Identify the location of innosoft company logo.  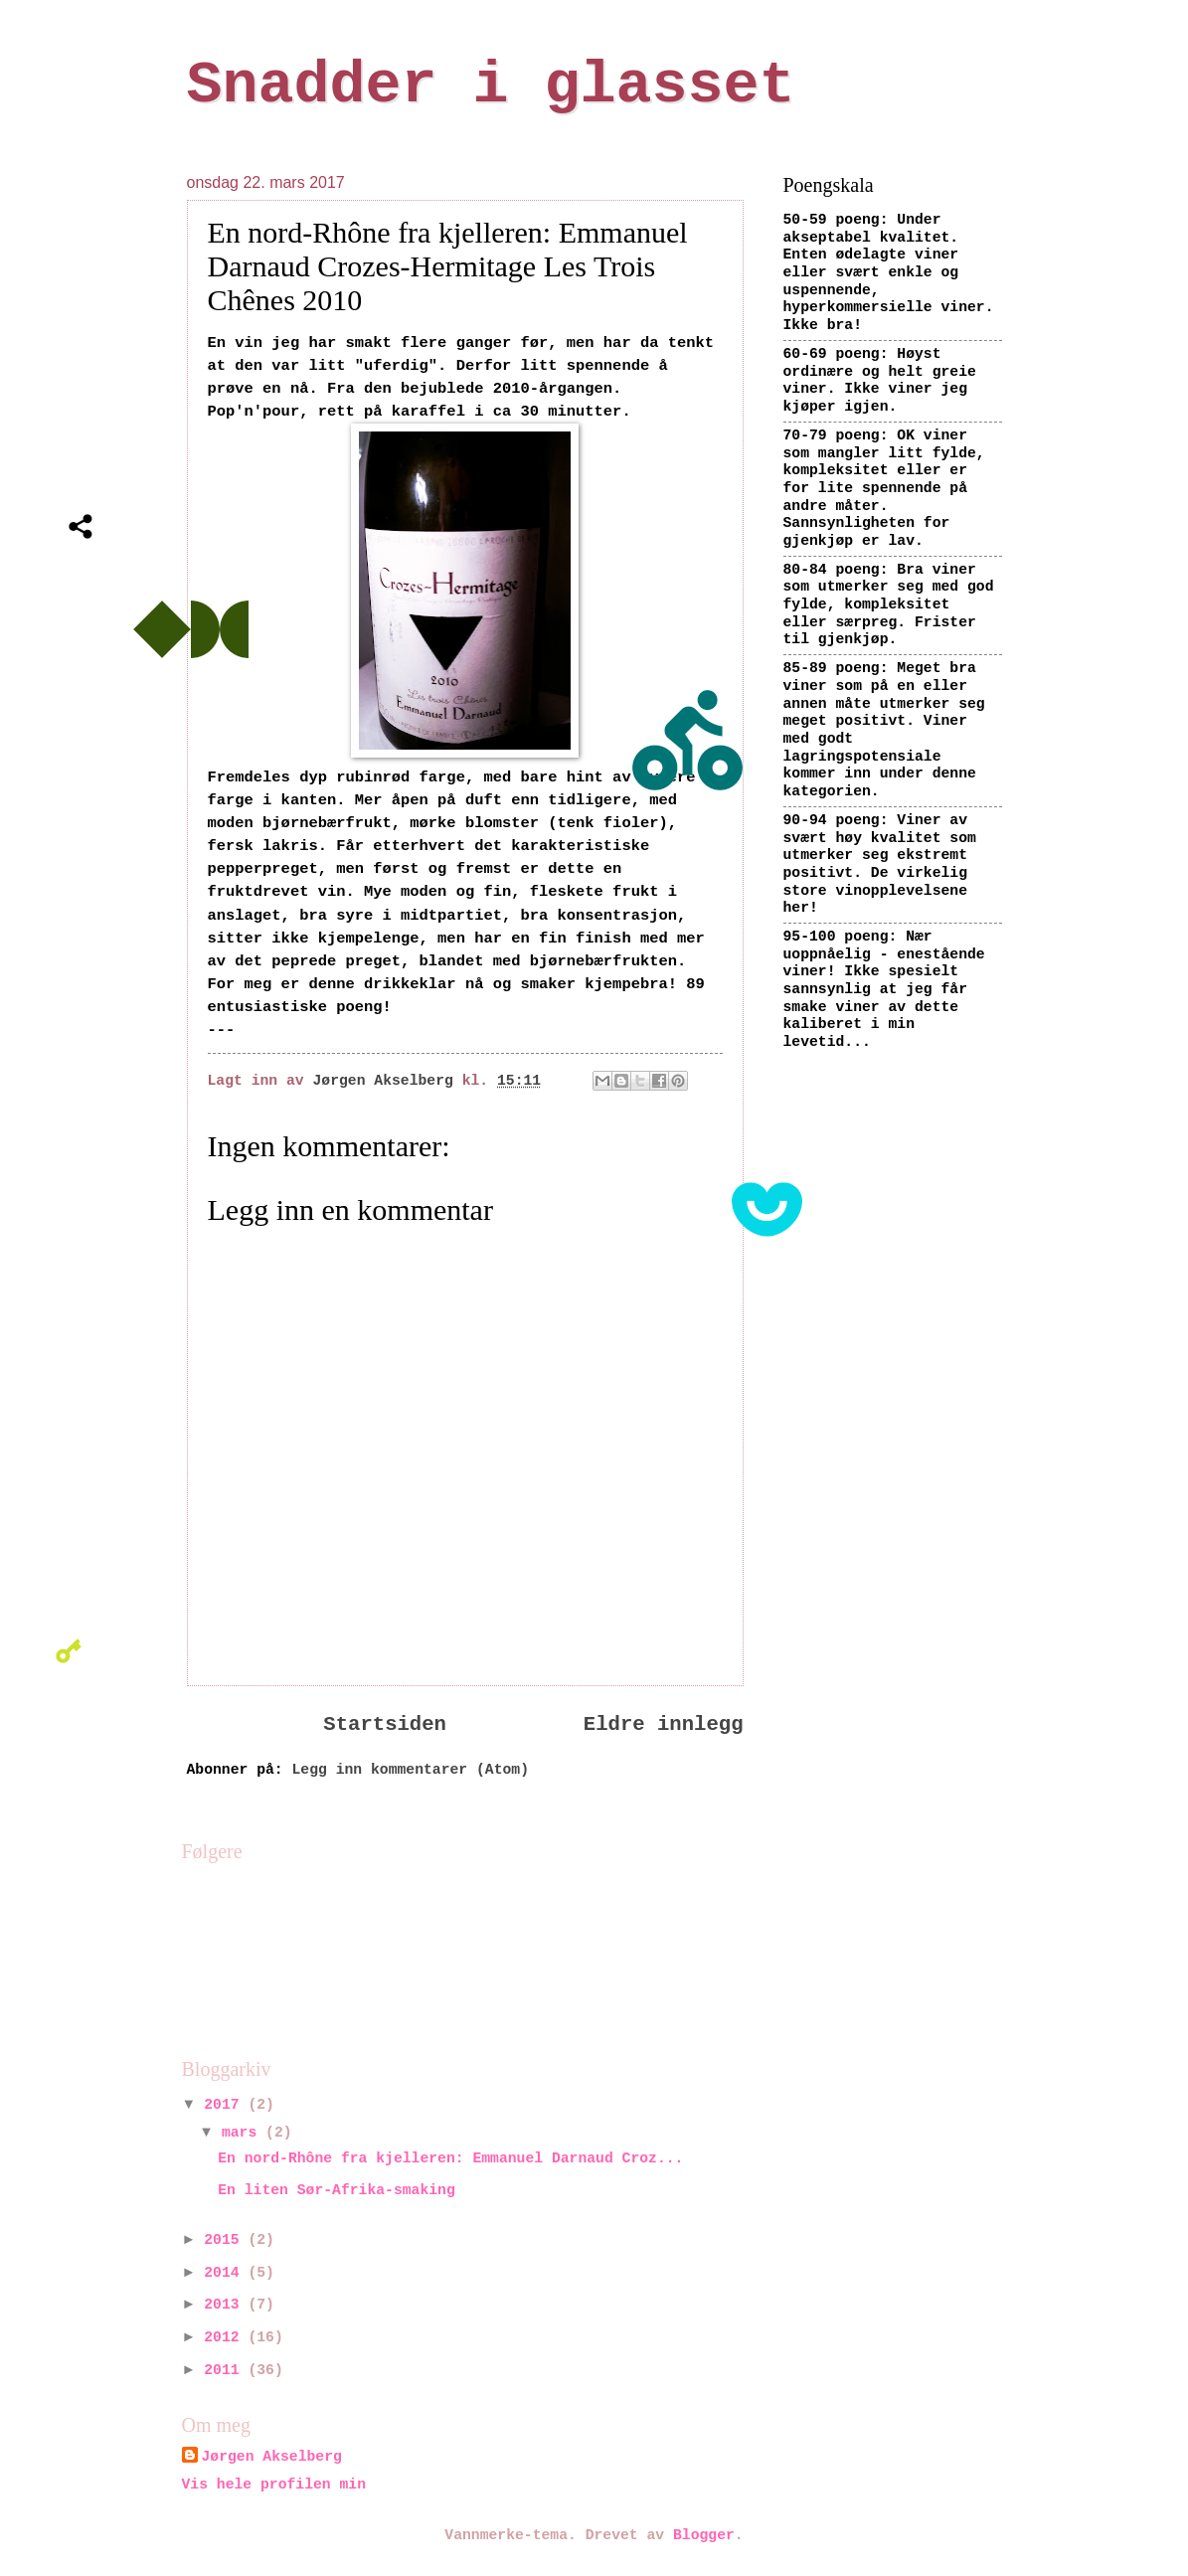
(191, 629).